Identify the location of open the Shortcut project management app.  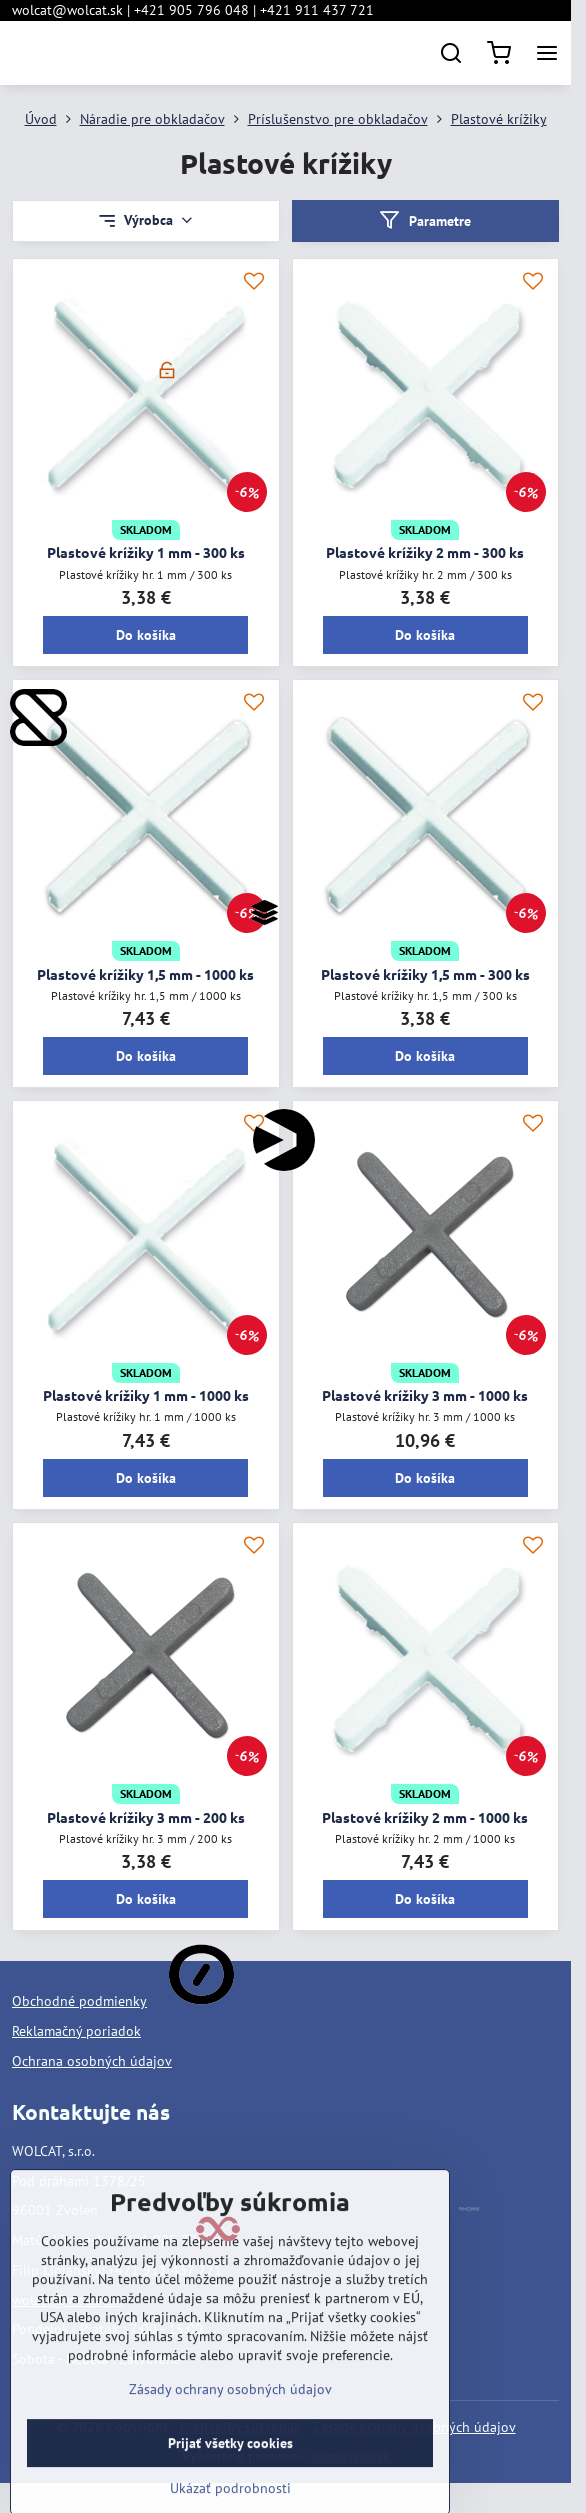
(38, 717).